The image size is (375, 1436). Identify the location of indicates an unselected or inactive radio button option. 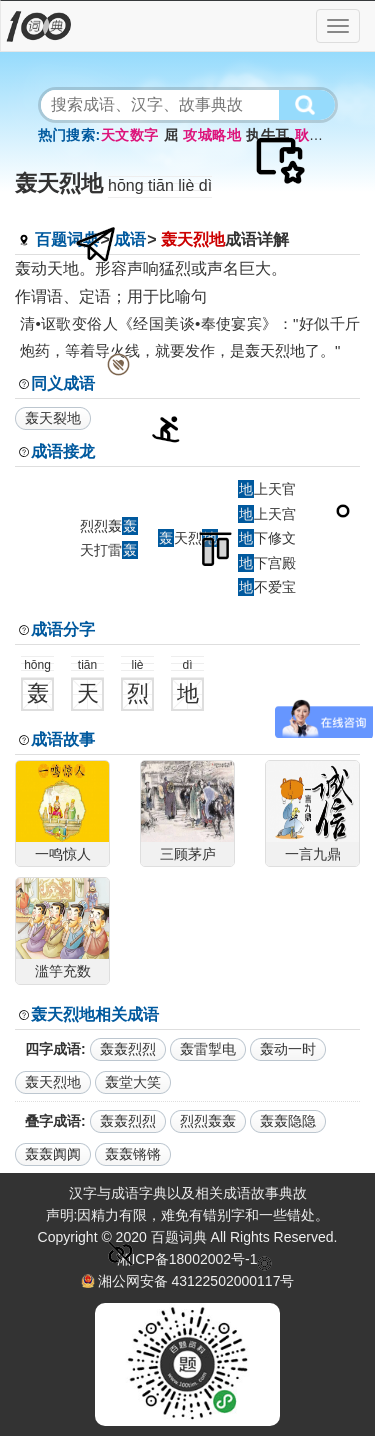
(343, 511).